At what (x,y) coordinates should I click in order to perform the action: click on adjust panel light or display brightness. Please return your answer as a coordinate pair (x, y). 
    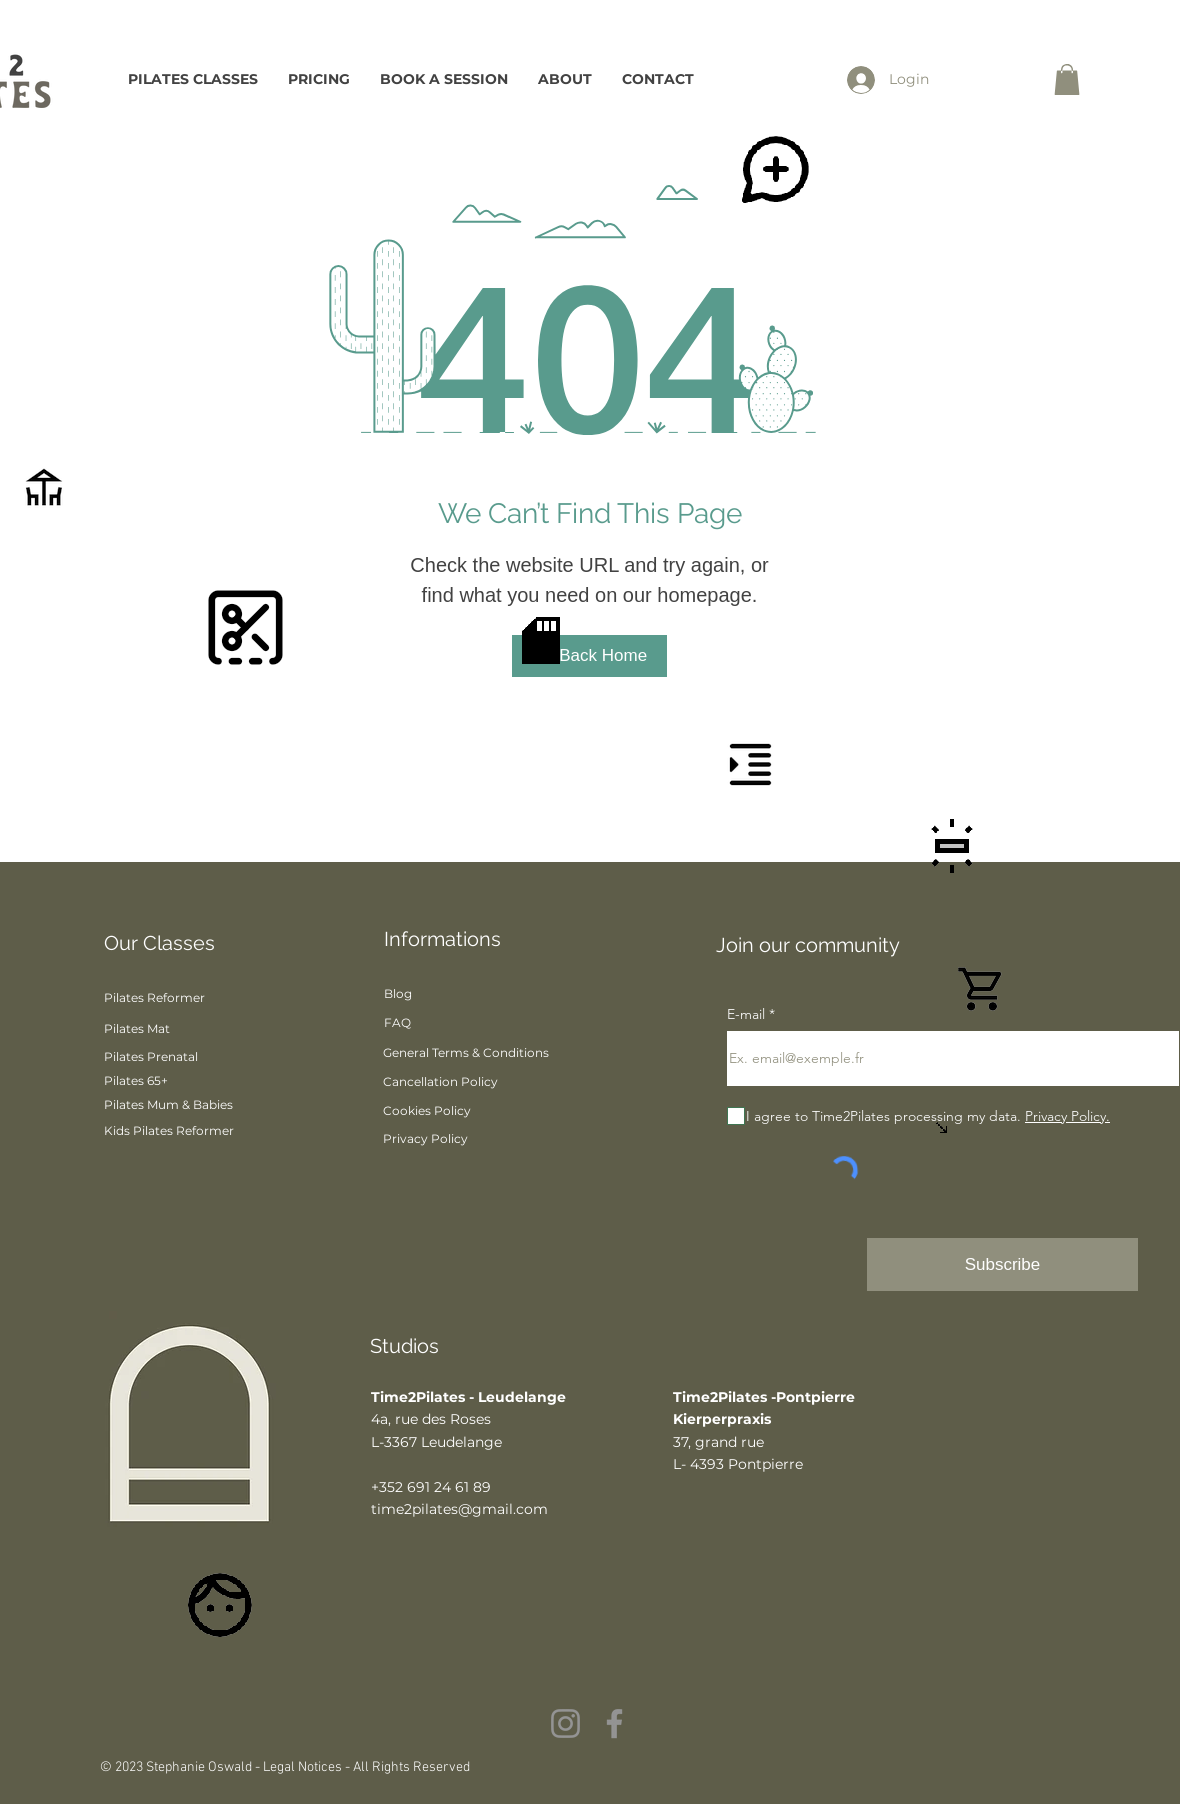
    Looking at the image, I should click on (952, 846).